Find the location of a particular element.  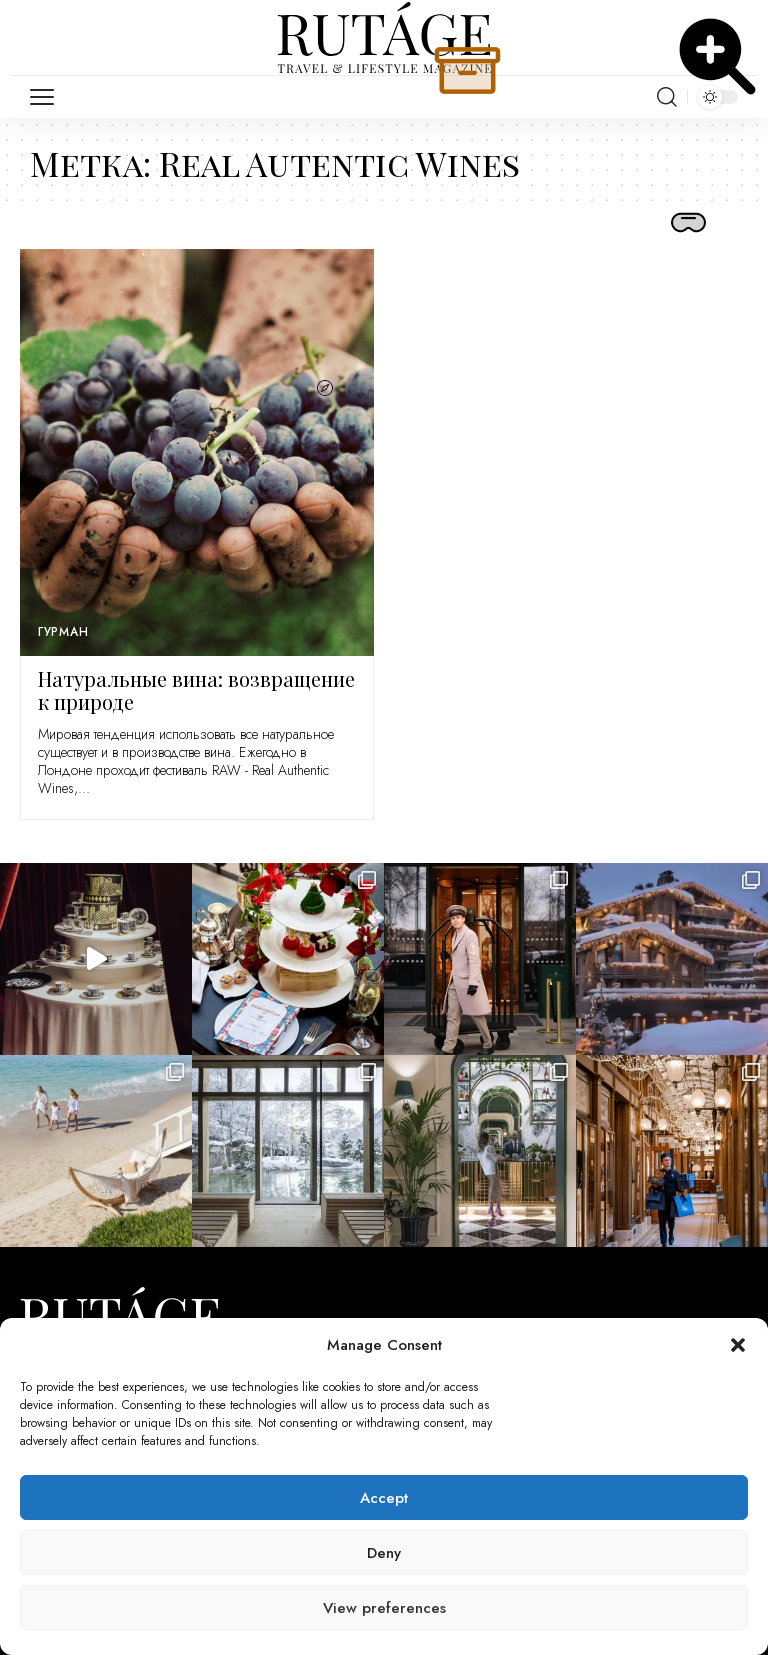

archive selected items is located at coordinates (467, 70).